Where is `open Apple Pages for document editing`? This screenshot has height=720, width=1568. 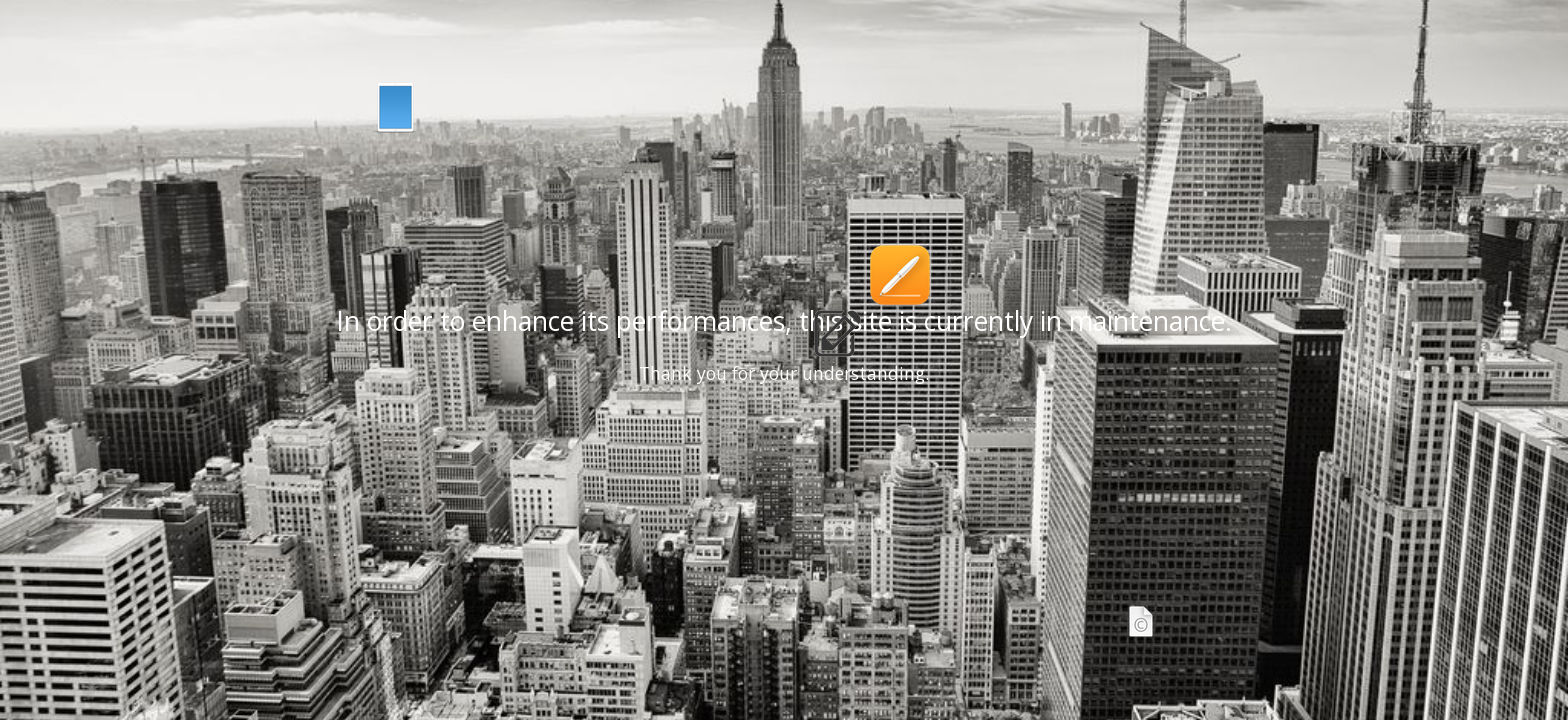 open Apple Pages for document editing is located at coordinates (900, 275).